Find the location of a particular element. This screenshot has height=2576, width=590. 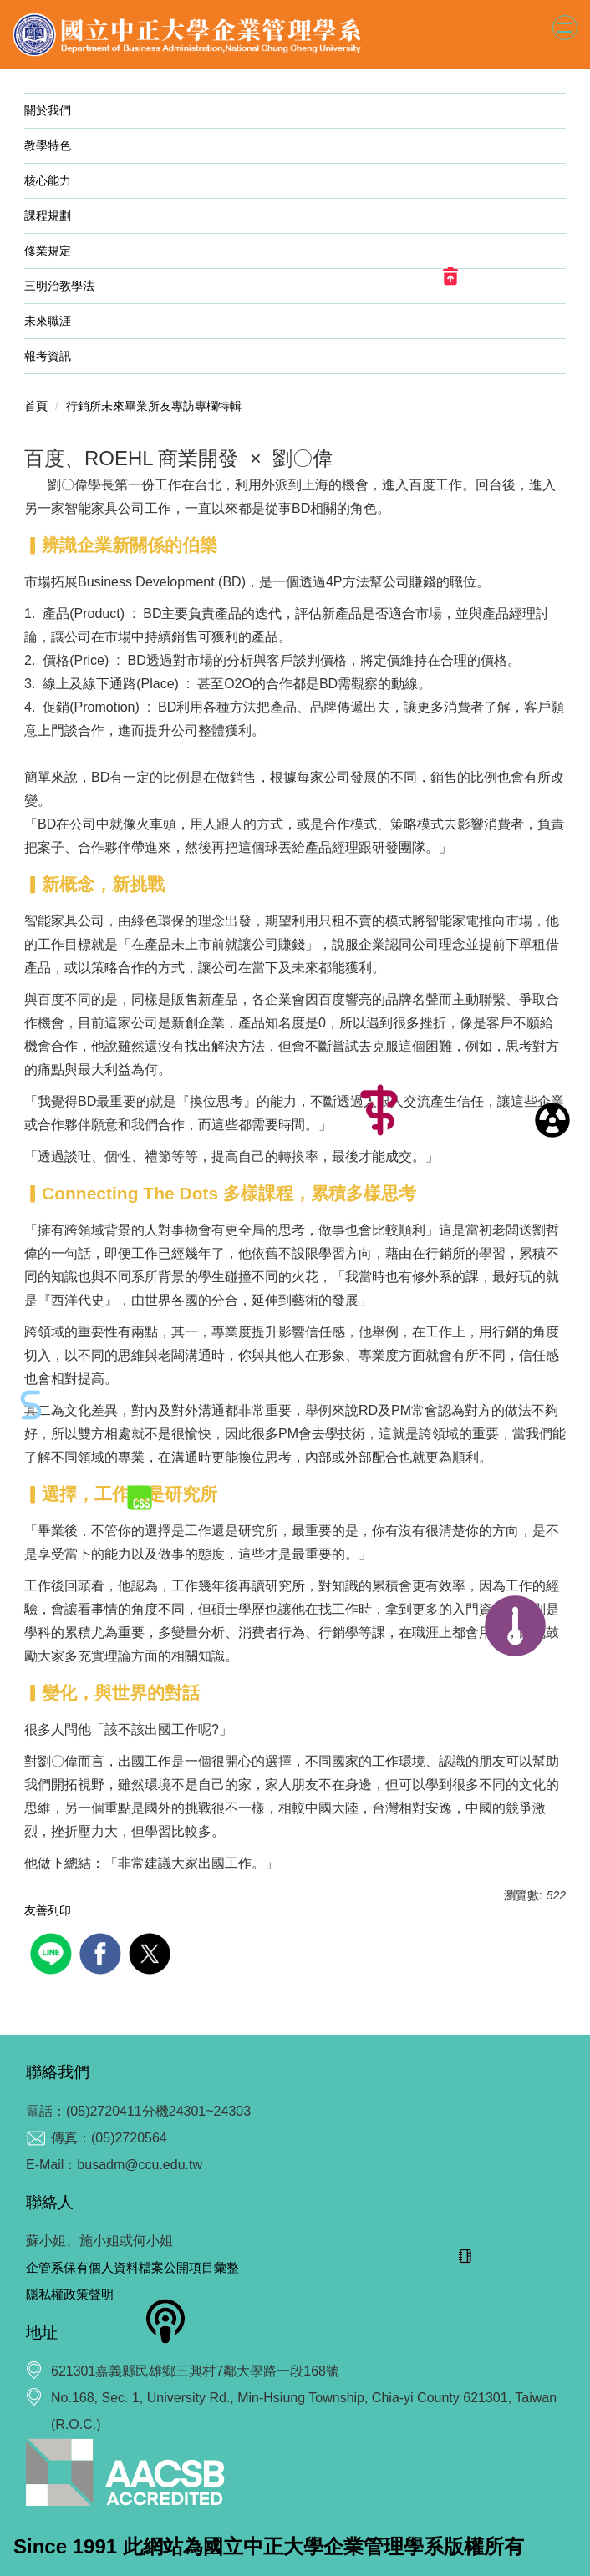

access podcast library is located at coordinates (165, 2321).